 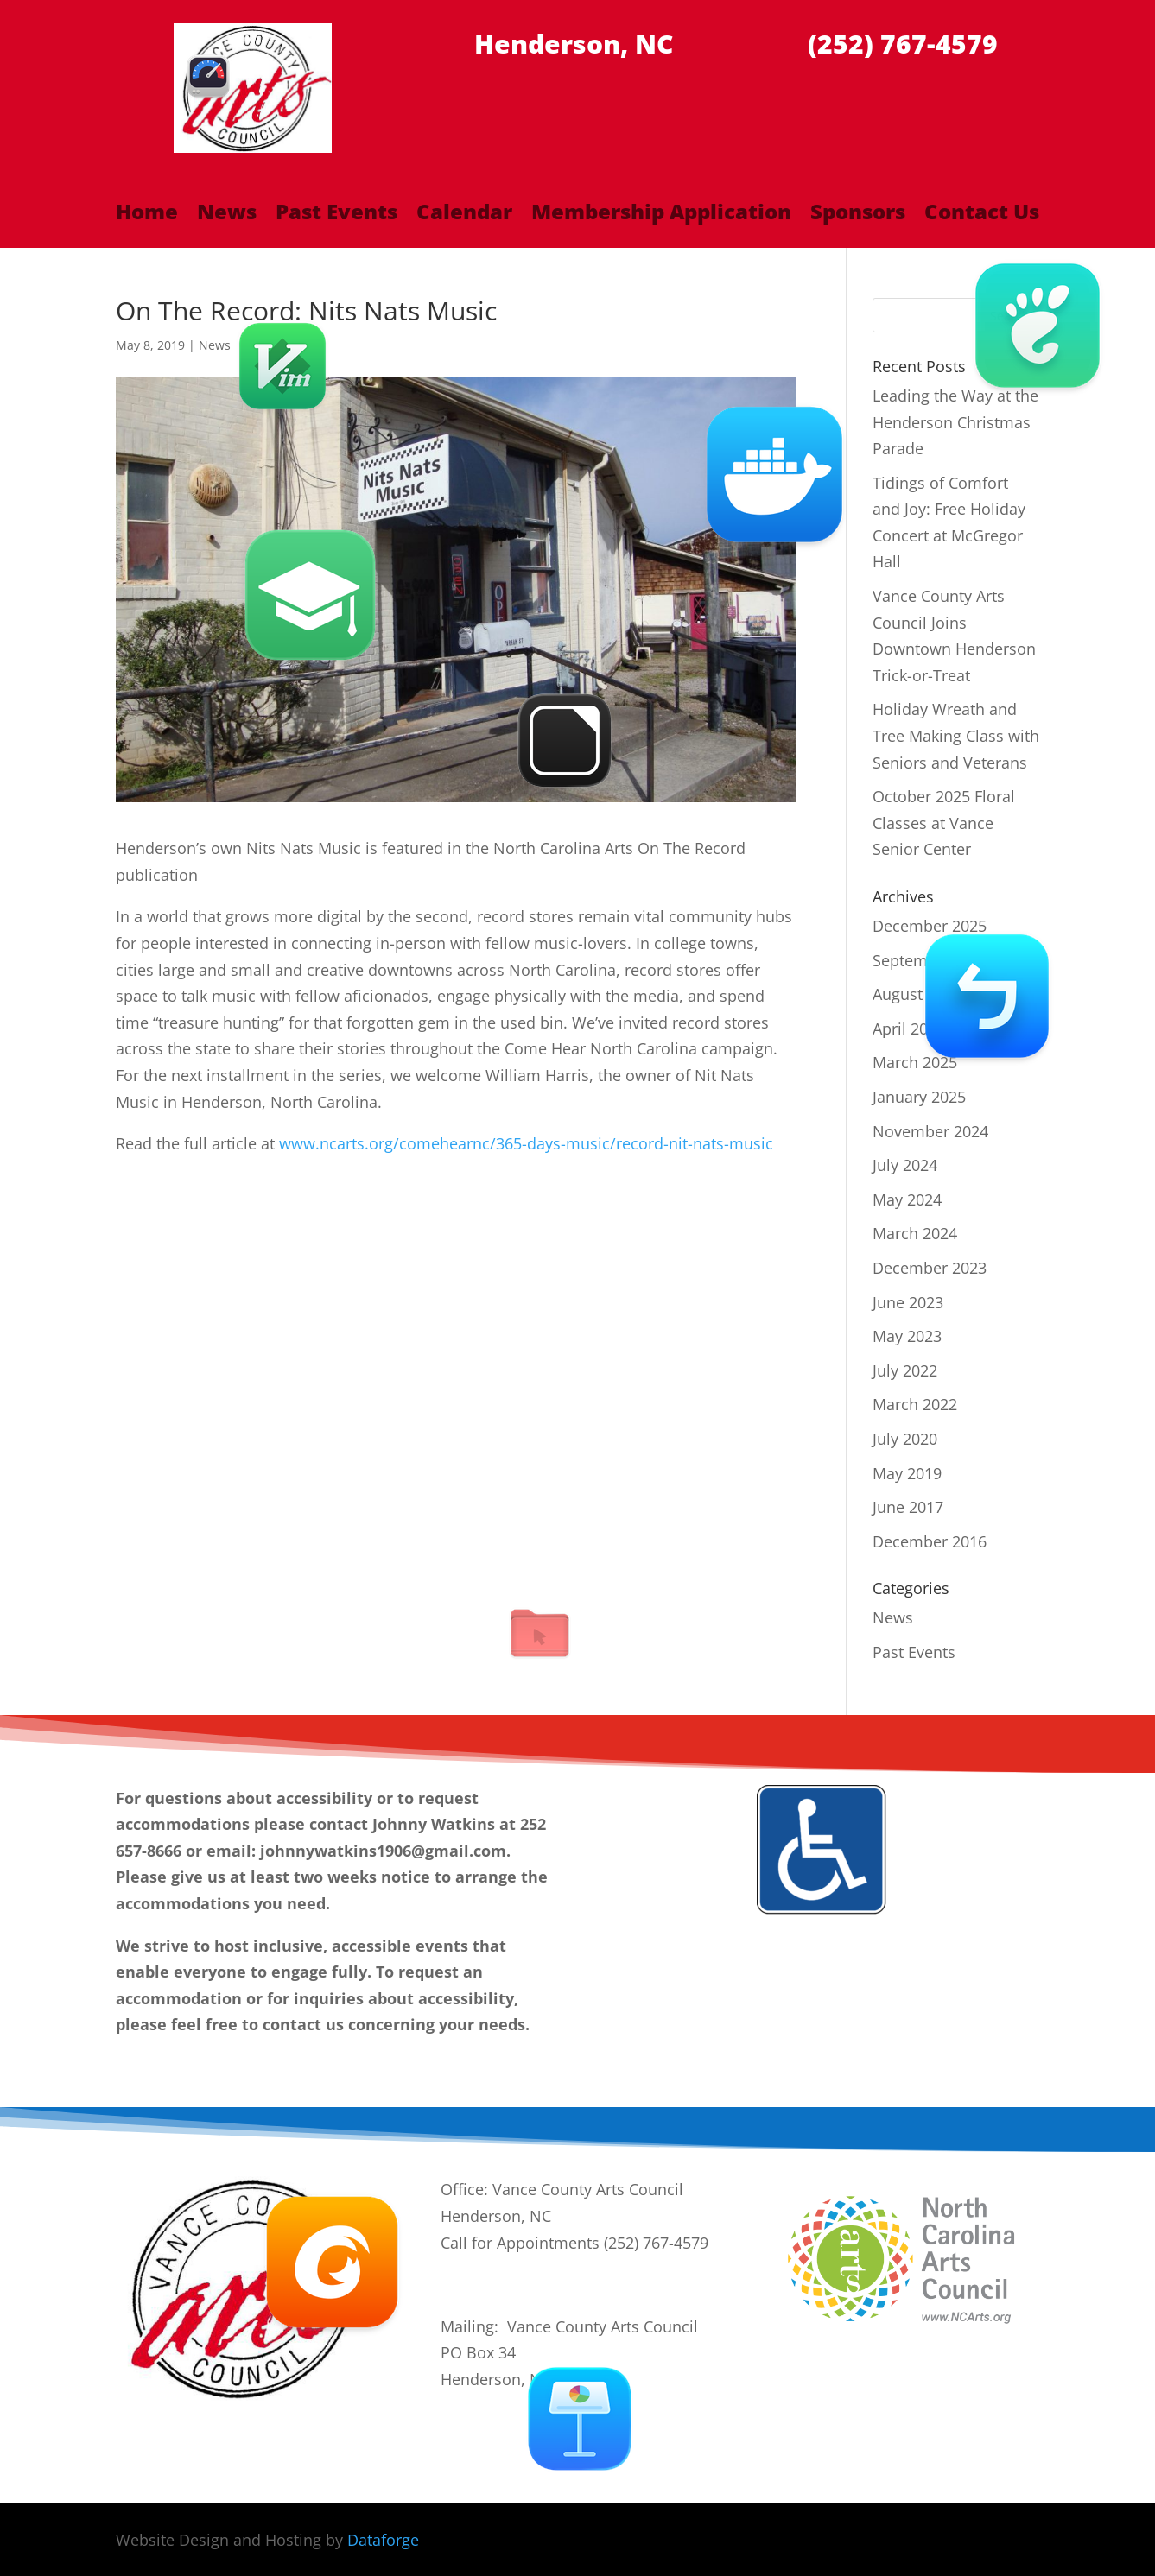 What do you see at coordinates (564, 740) in the screenshot?
I see `open LibreOffice application` at bounding box center [564, 740].